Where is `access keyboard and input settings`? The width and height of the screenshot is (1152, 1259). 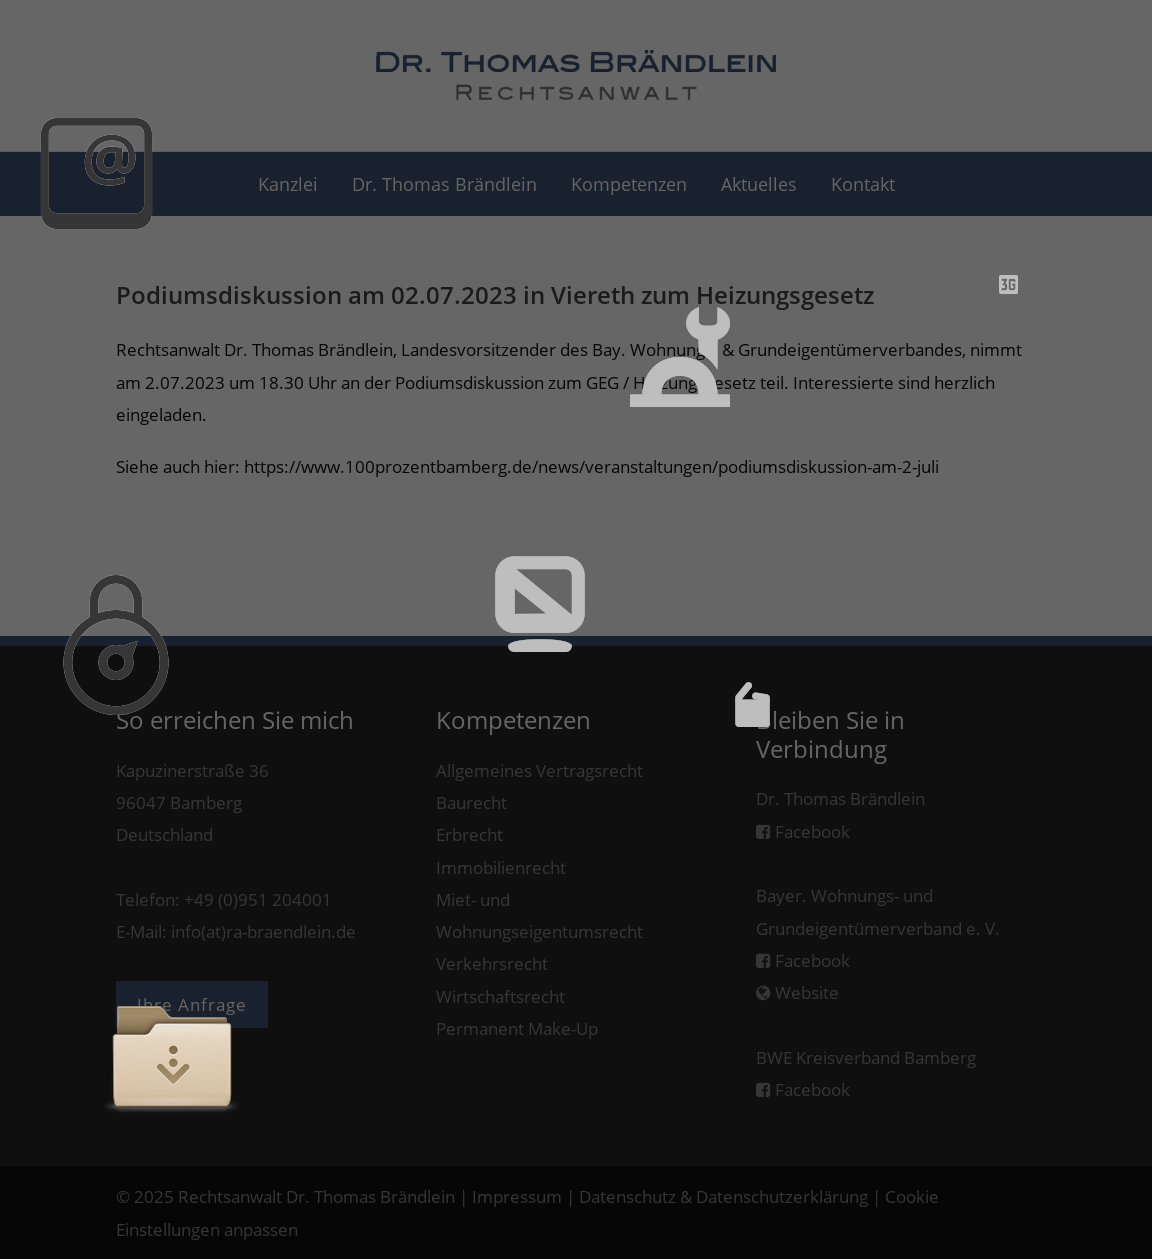
access keyboard and input settings is located at coordinates (96, 173).